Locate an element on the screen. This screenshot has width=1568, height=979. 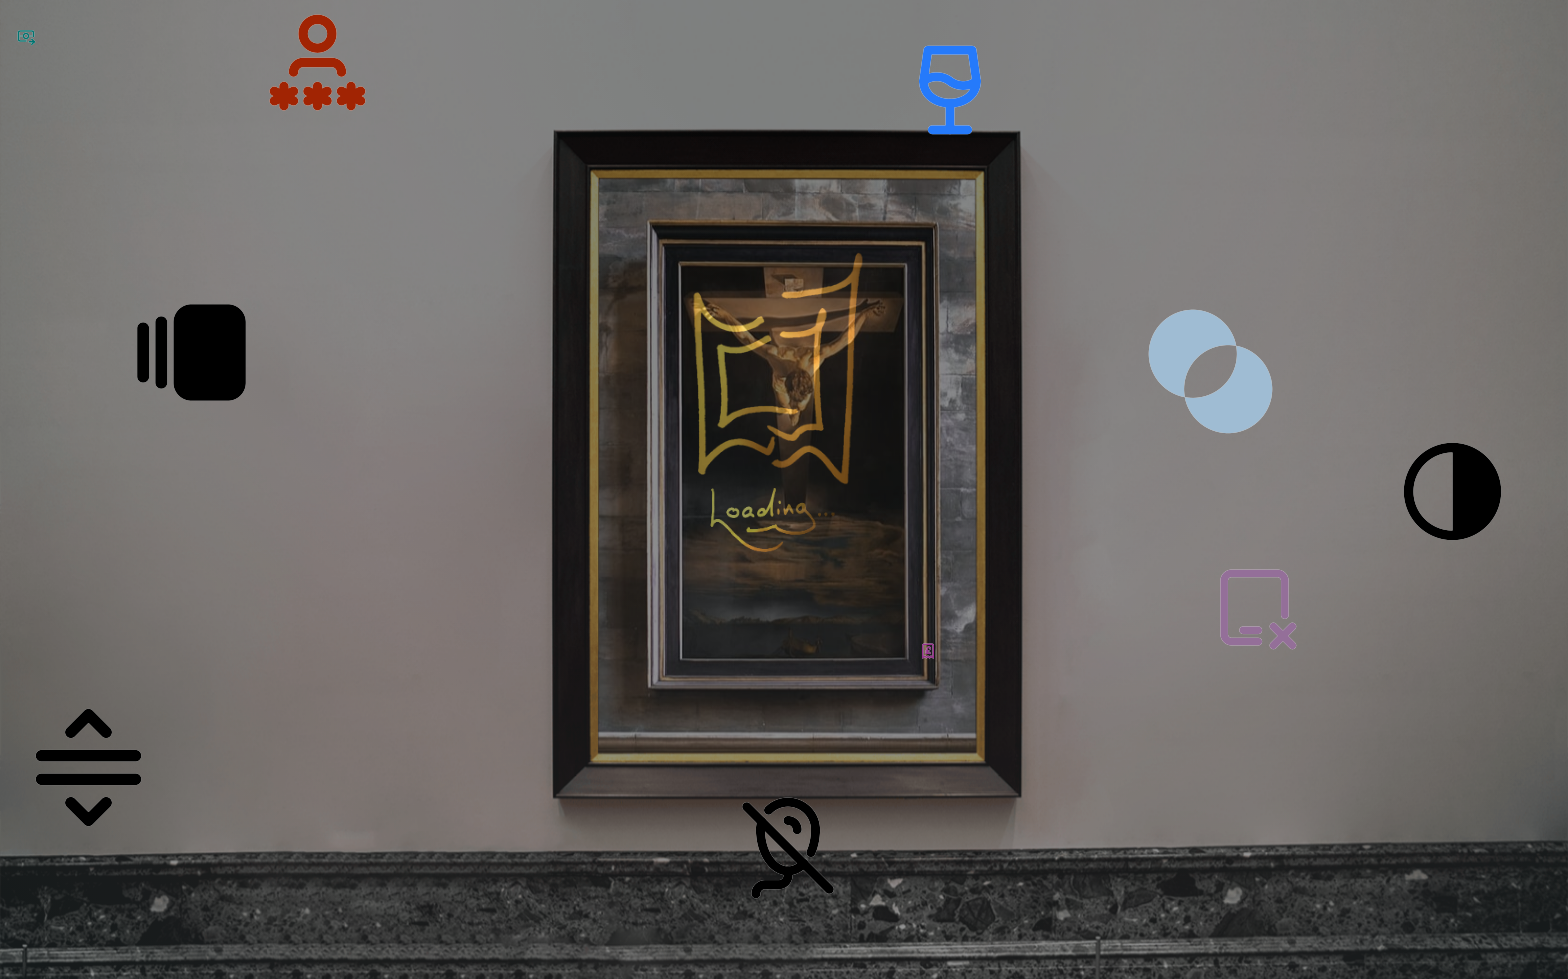
adjust display contrast settings is located at coordinates (1452, 491).